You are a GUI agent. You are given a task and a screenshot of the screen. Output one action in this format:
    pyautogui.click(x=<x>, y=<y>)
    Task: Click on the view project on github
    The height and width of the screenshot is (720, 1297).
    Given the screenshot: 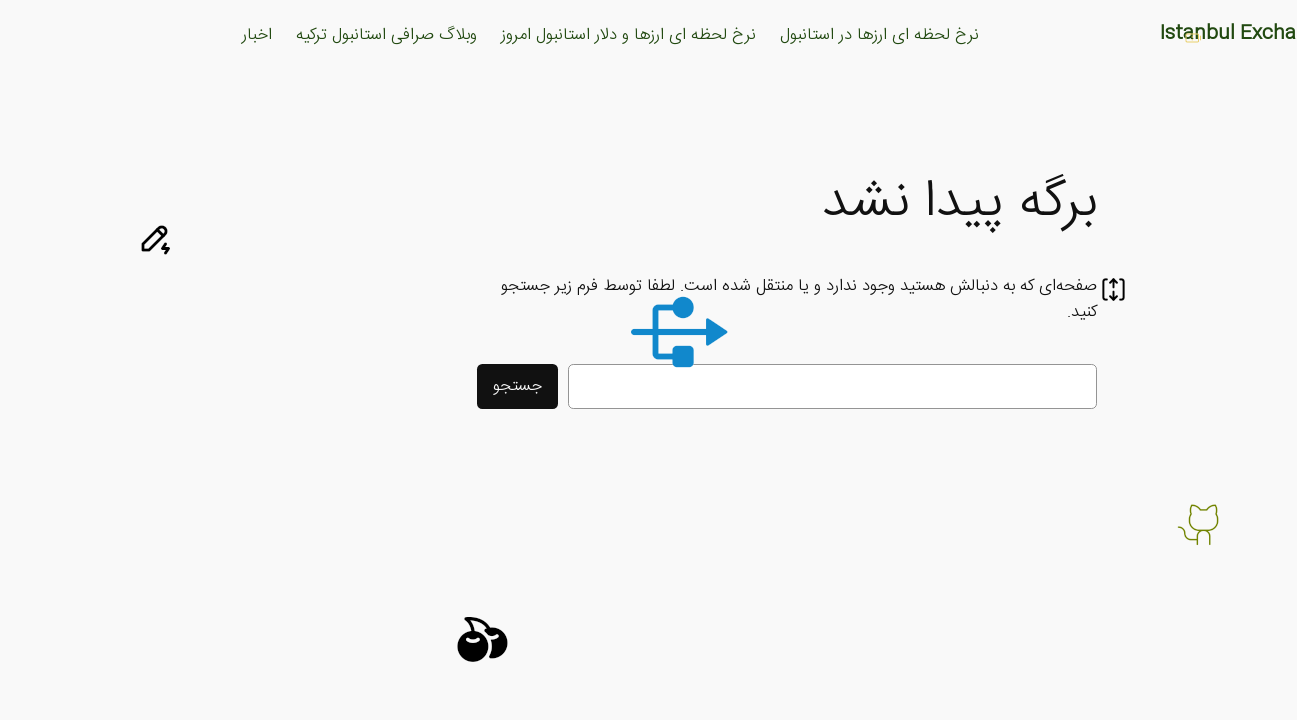 What is the action you would take?
    pyautogui.click(x=1202, y=524)
    